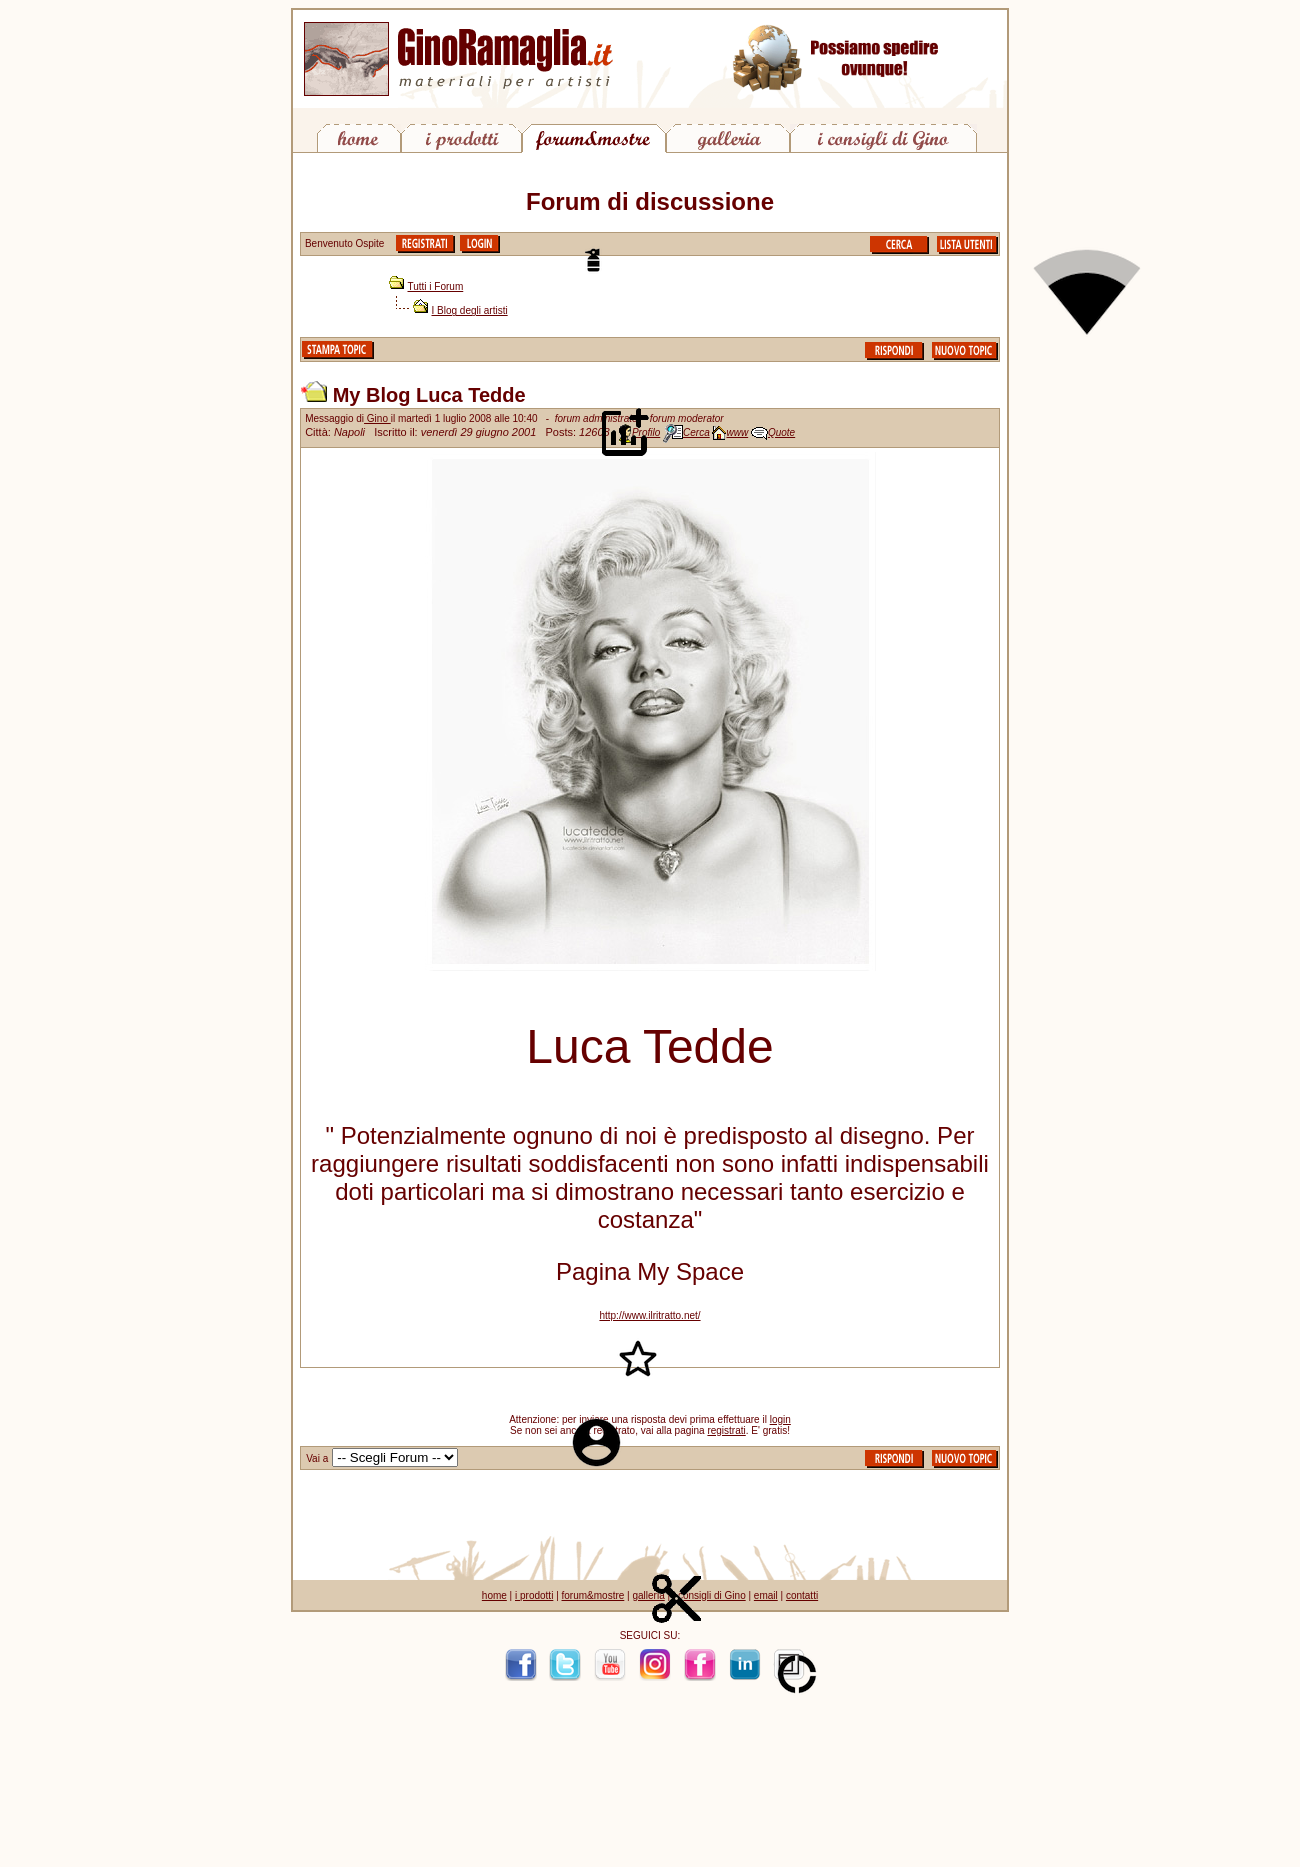  I want to click on cut selected content to clipboard, so click(676, 1598).